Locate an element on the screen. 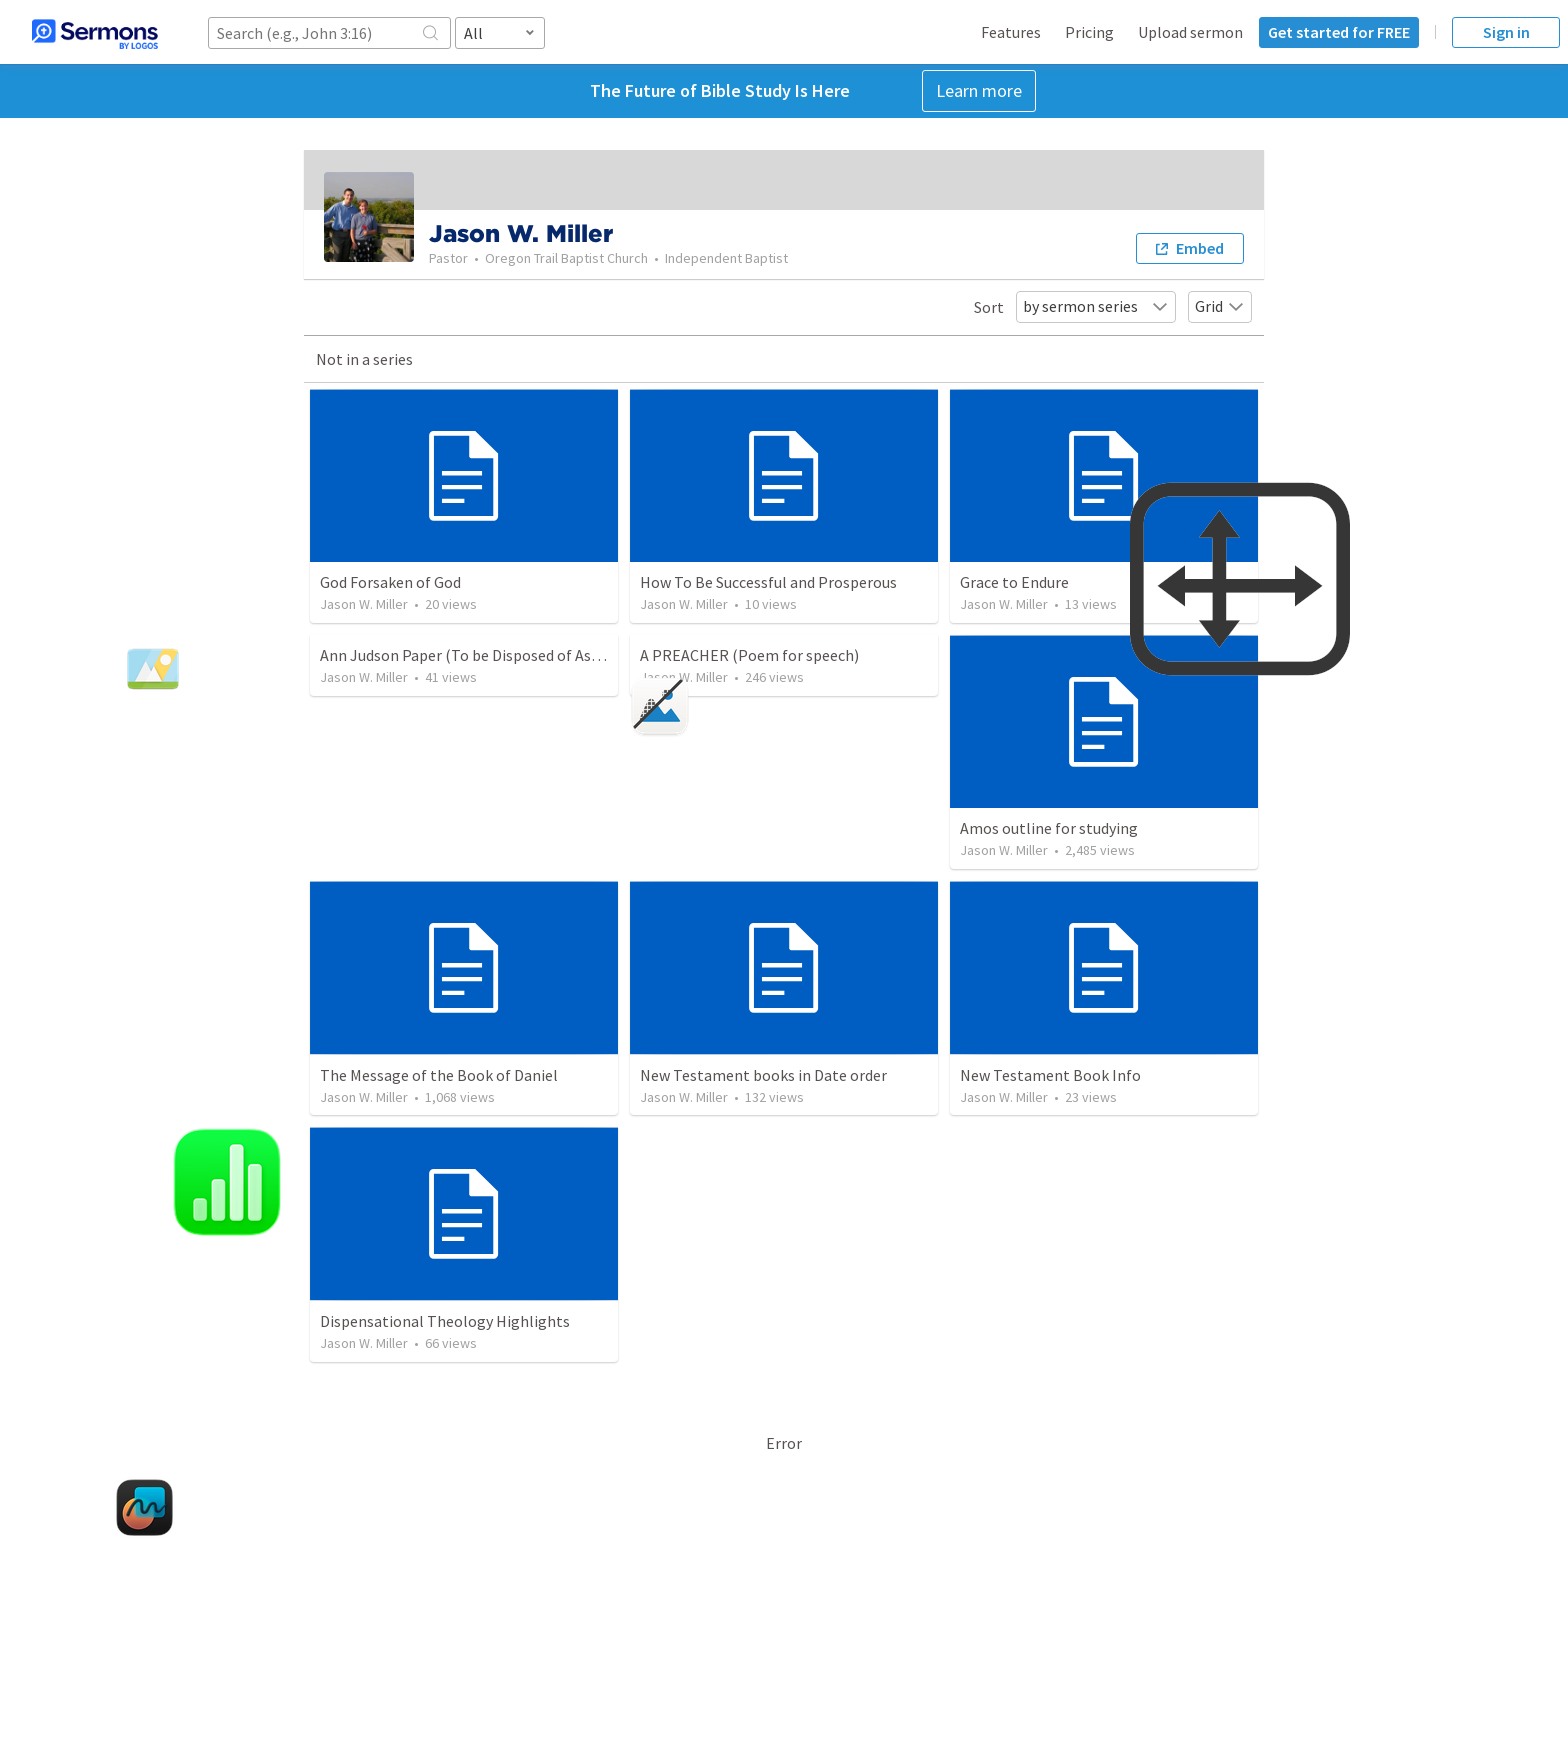 The width and height of the screenshot is (1568, 1758). open photo management app is located at coordinates (153, 669).